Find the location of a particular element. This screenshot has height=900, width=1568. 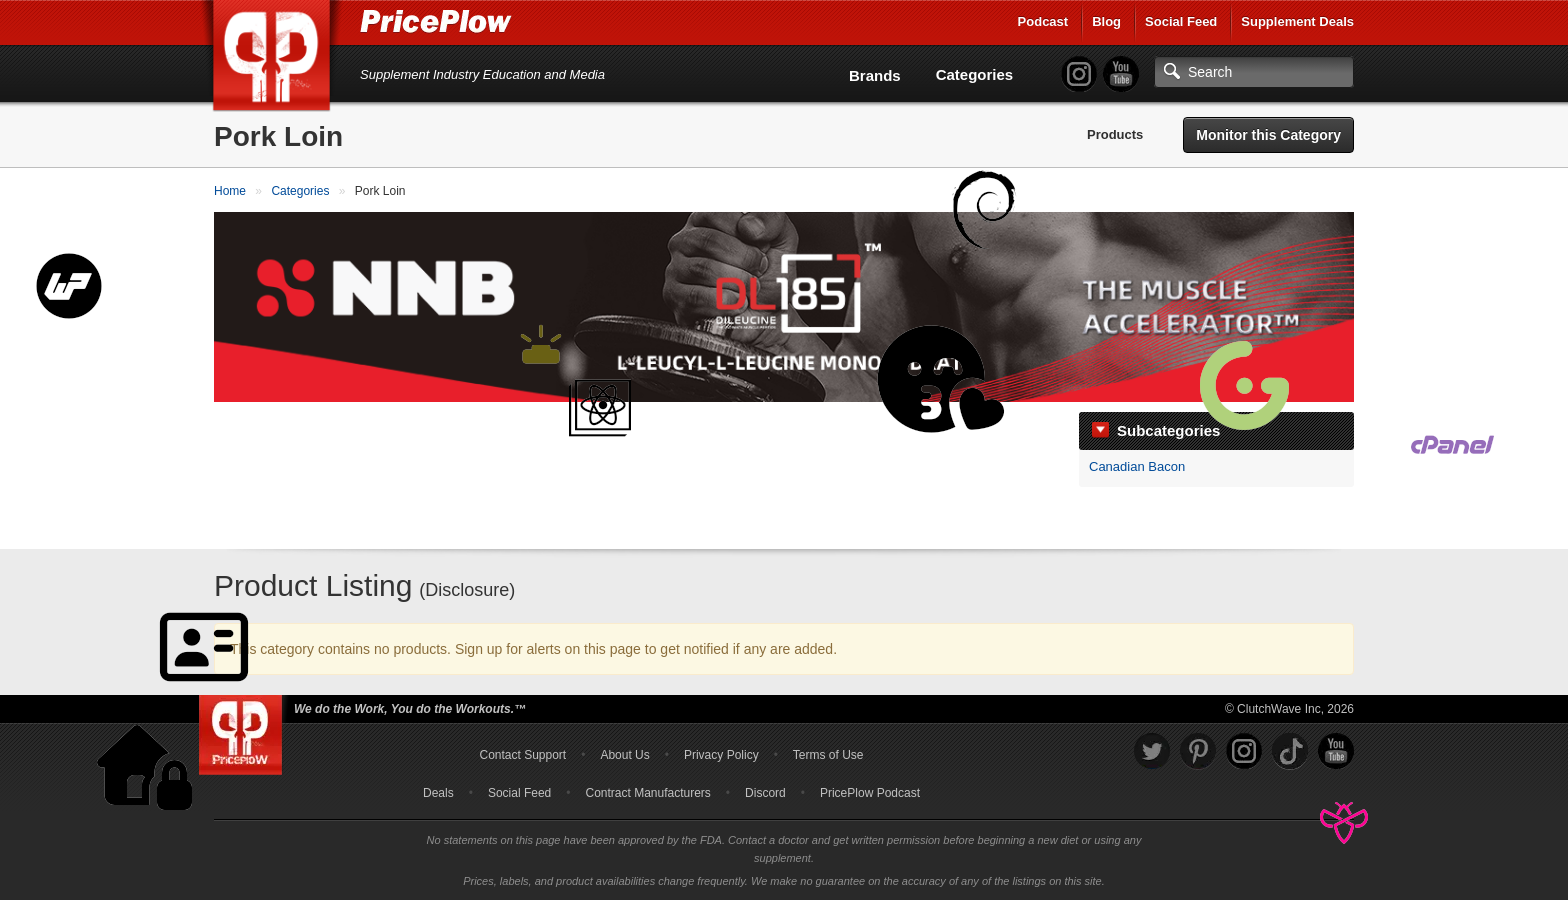

create react app logo is located at coordinates (600, 408).